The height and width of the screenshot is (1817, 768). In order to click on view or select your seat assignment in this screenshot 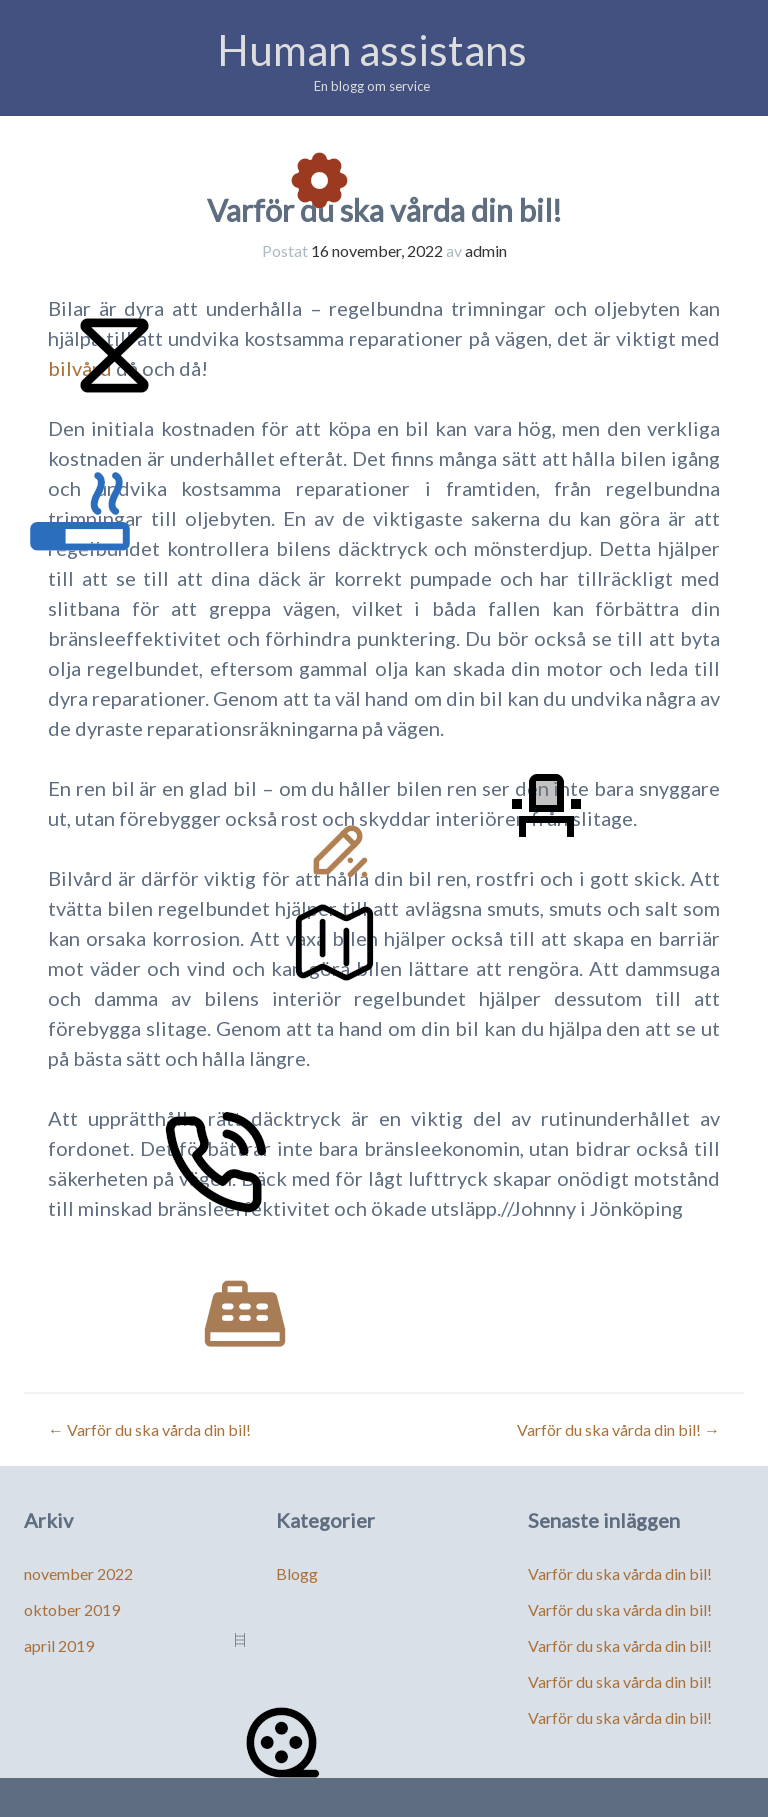, I will do `click(546, 805)`.